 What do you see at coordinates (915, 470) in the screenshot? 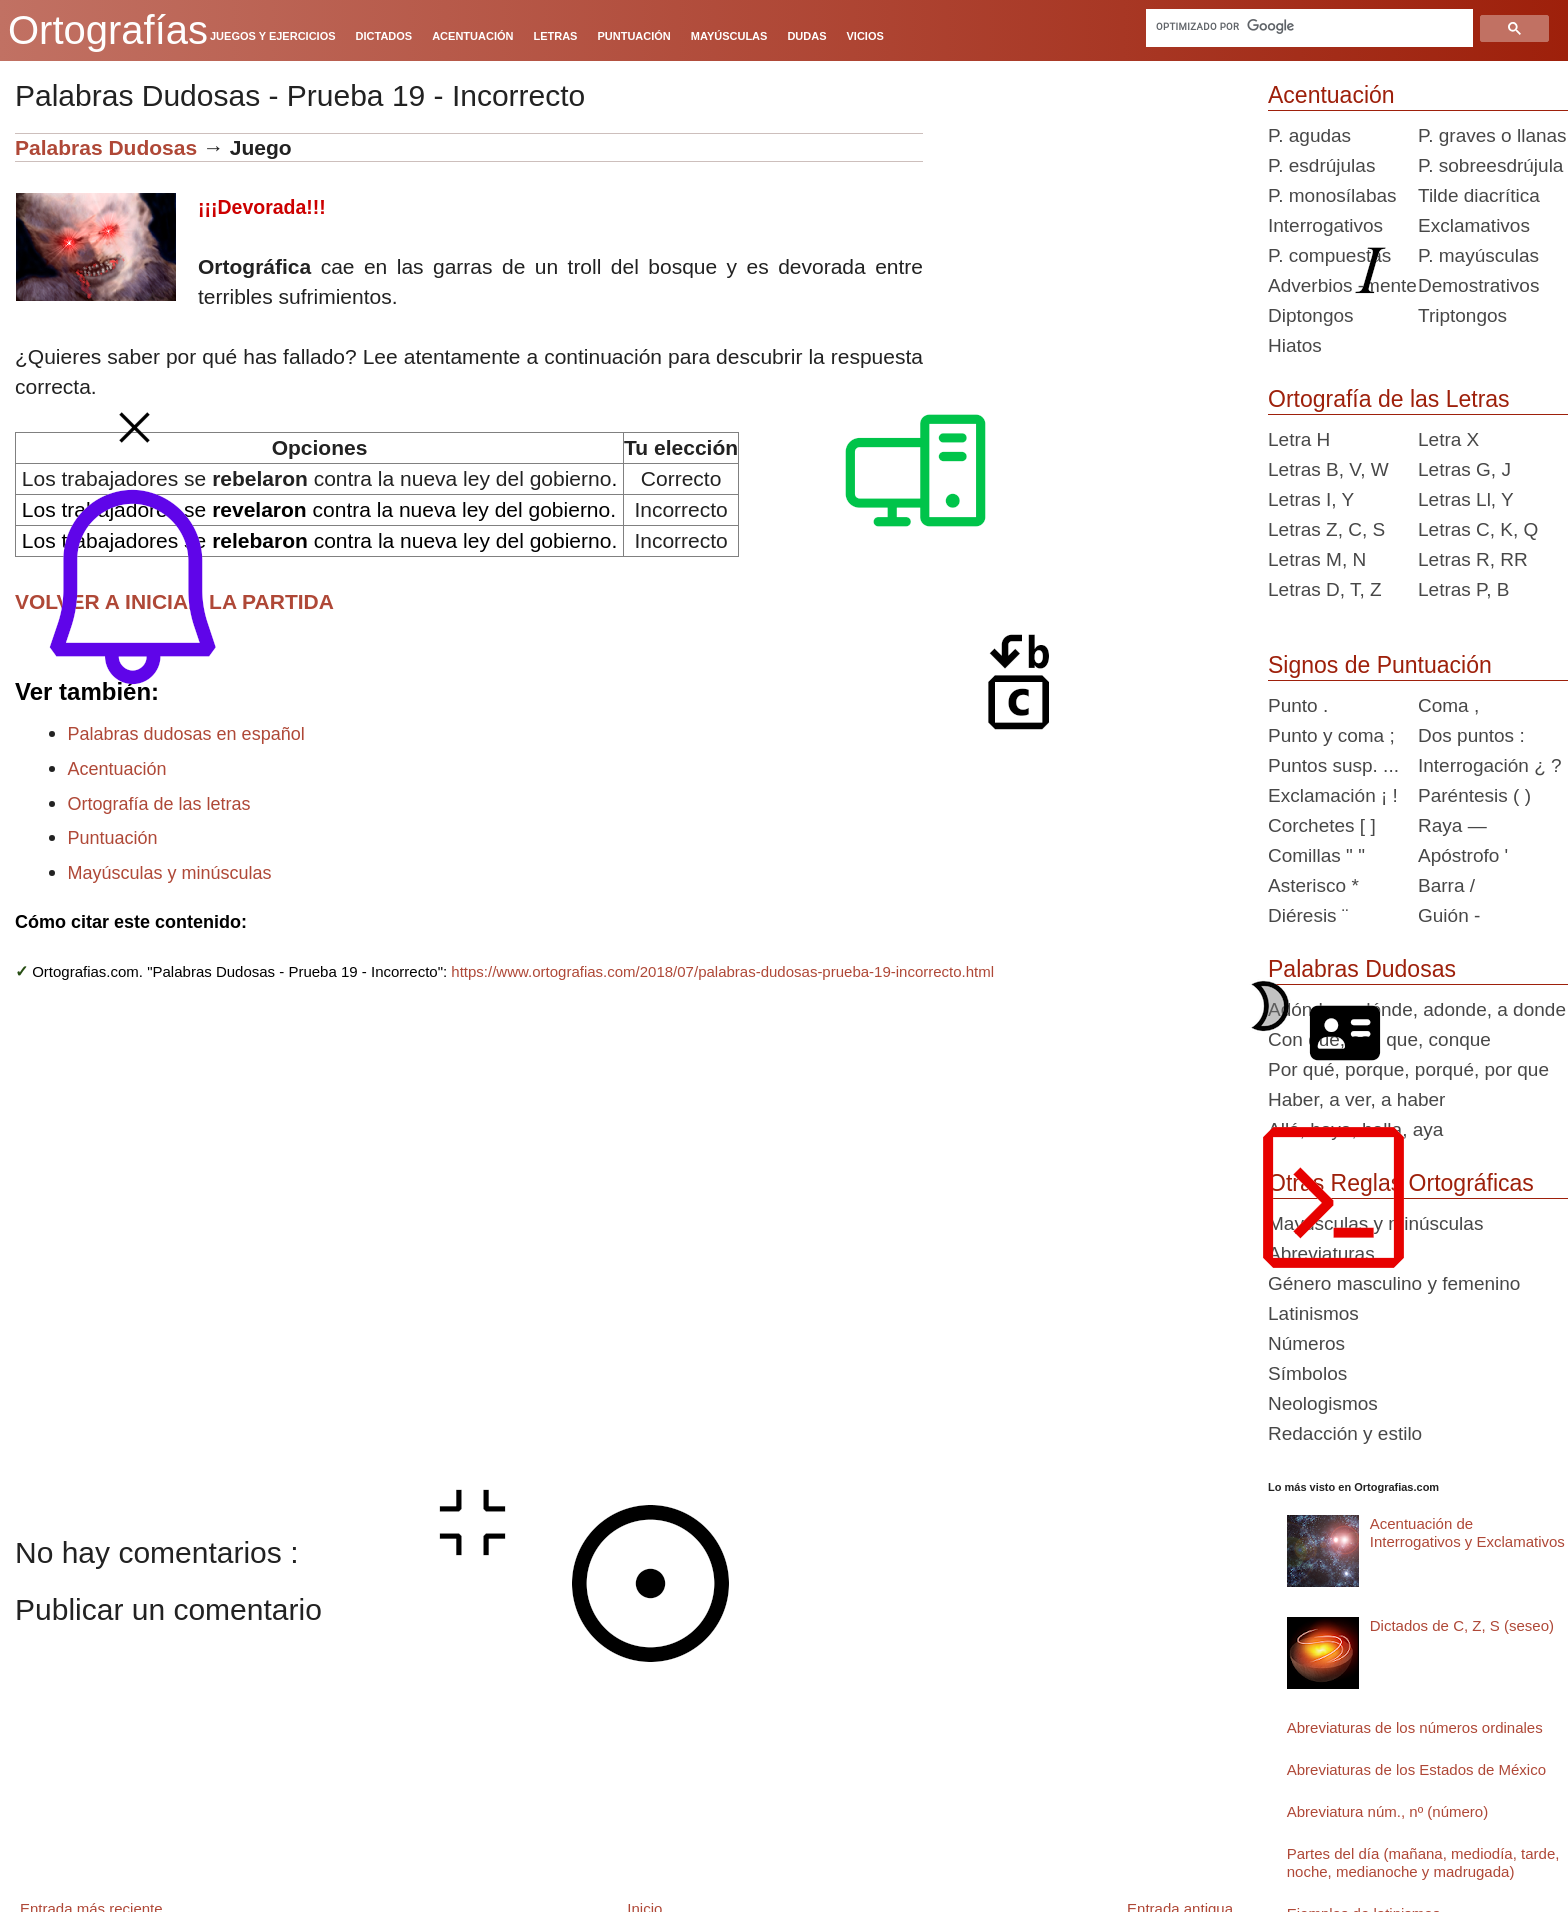
I see `access desktop computer settings` at bounding box center [915, 470].